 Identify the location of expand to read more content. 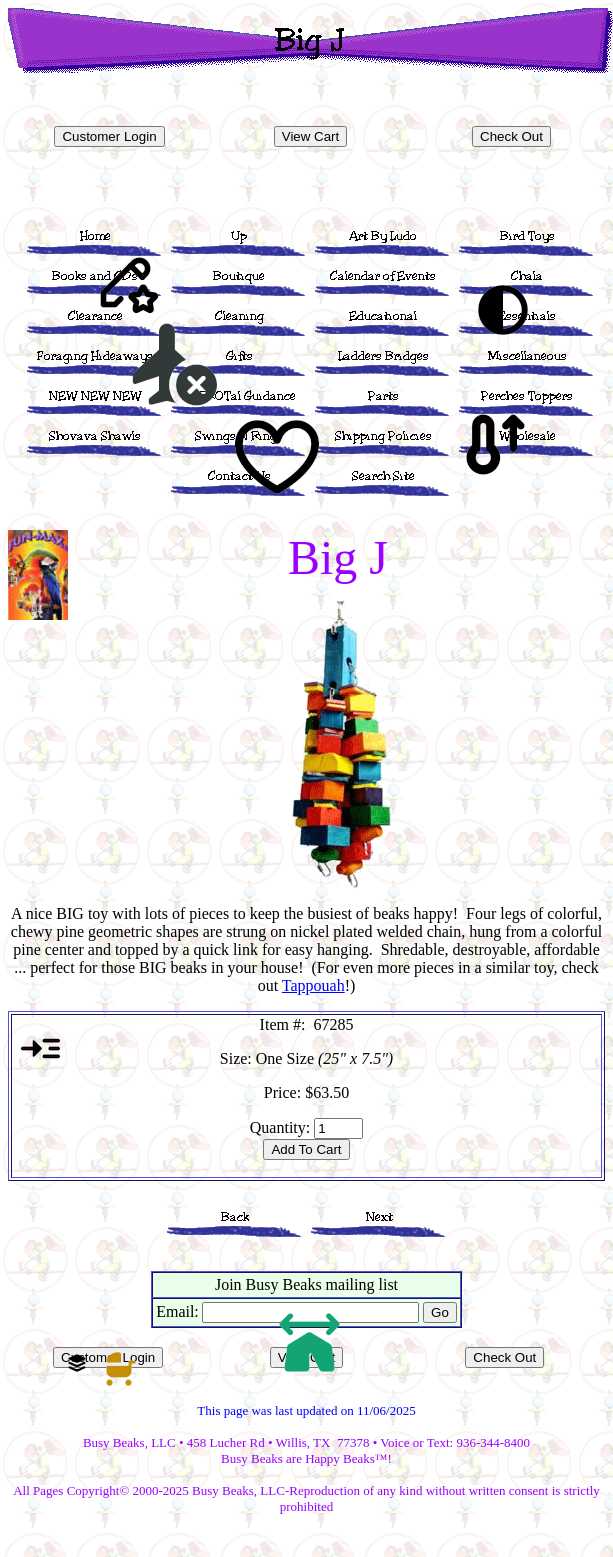
(40, 1048).